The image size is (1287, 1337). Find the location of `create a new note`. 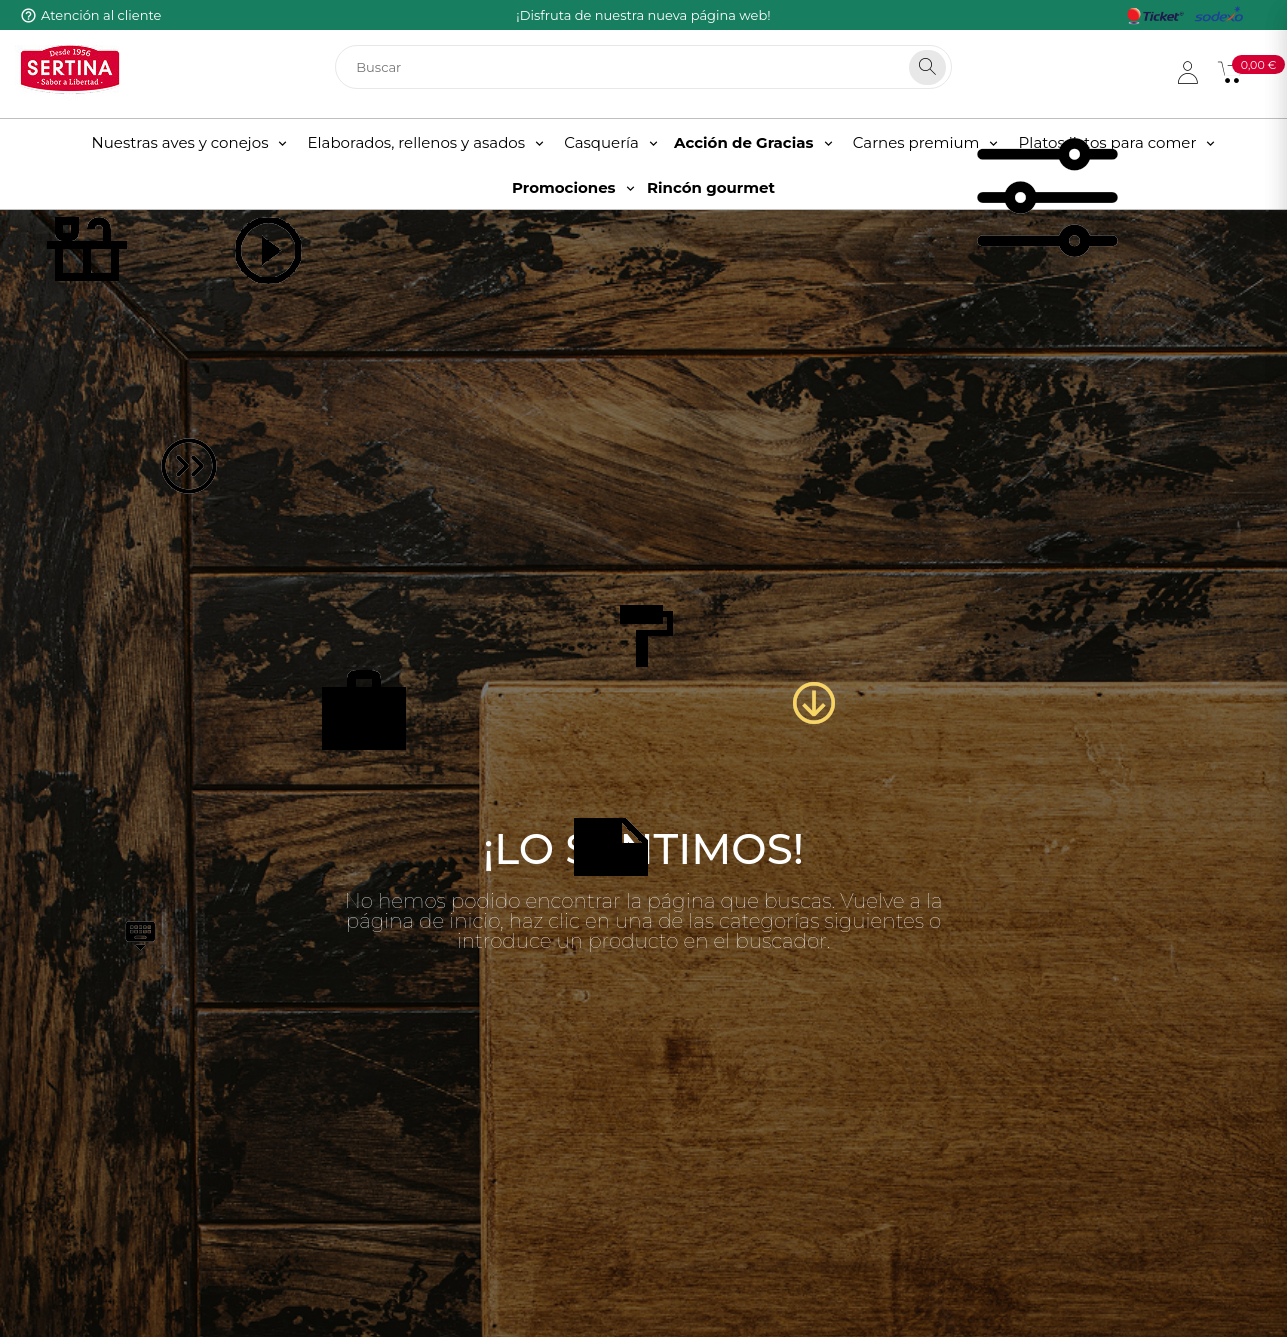

create a new note is located at coordinates (611, 847).